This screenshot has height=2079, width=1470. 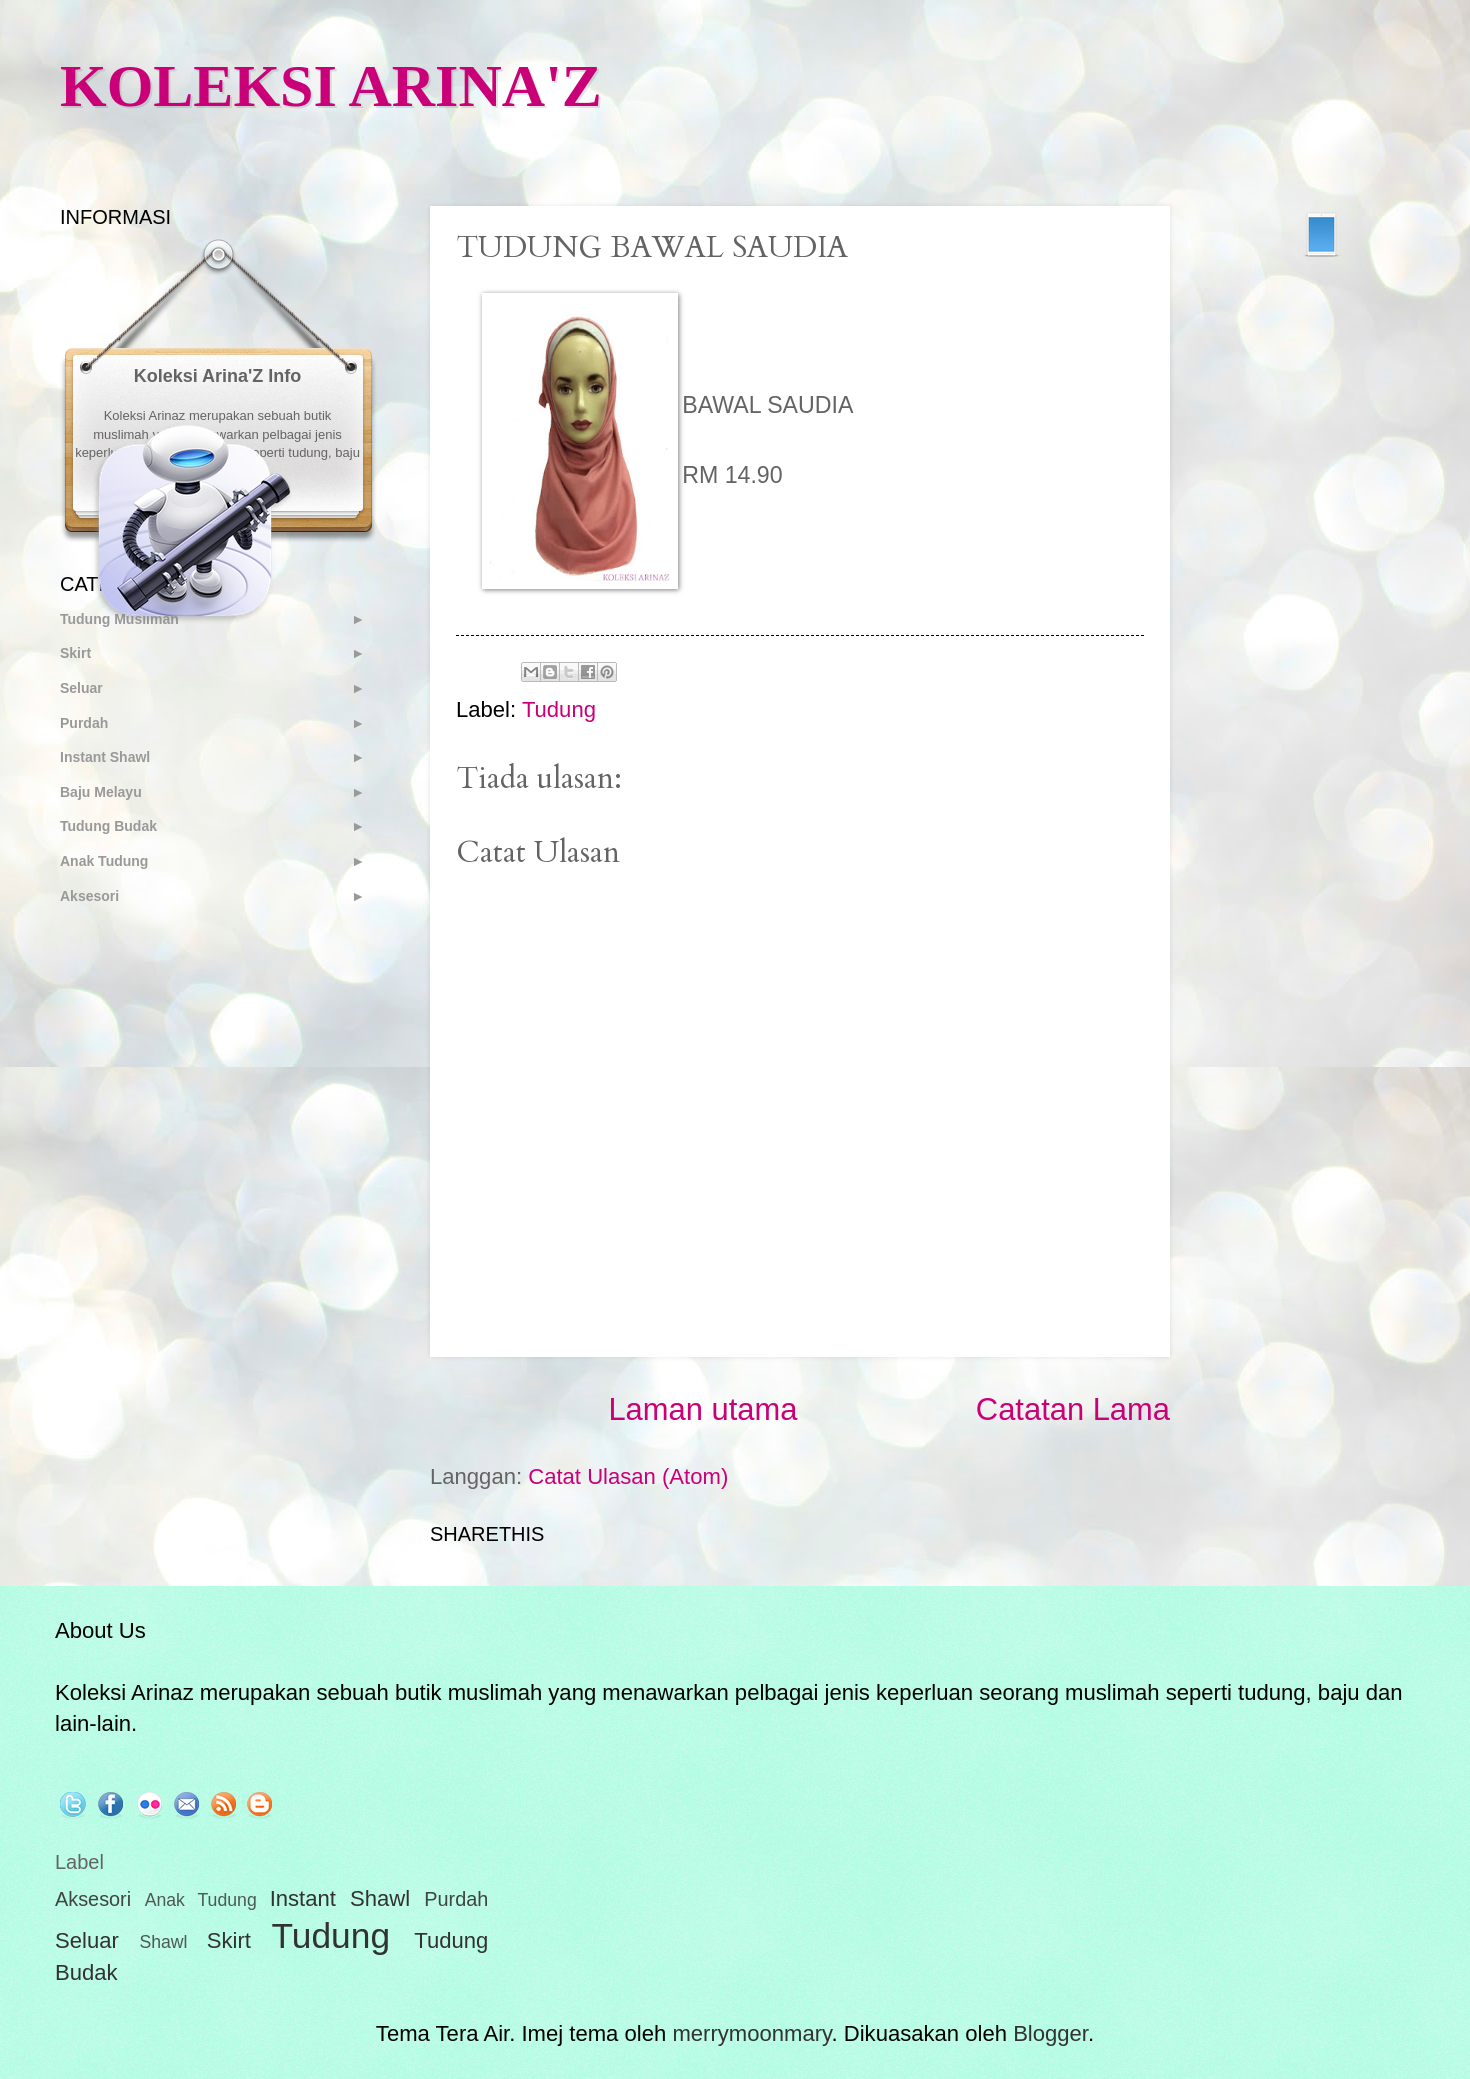 What do you see at coordinates (1321, 230) in the screenshot?
I see `iPad mini 2 device detected` at bounding box center [1321, 230].